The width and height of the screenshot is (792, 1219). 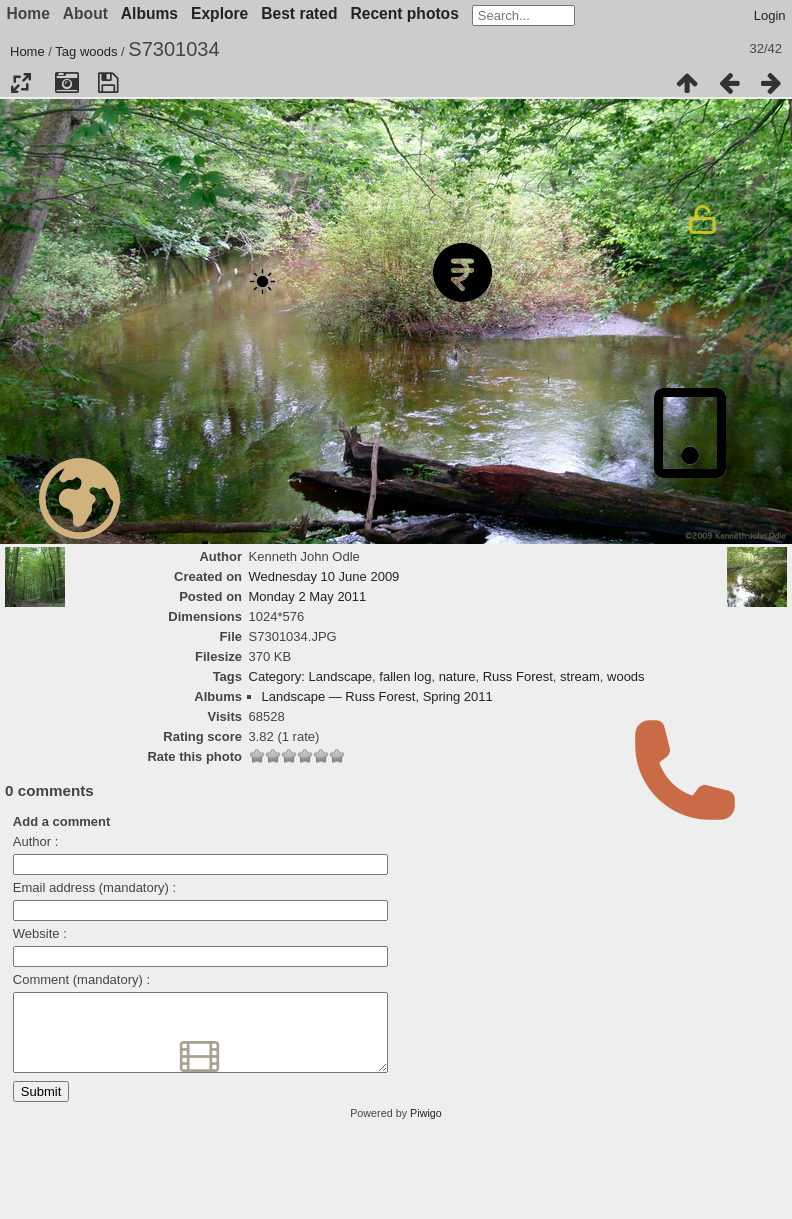 I want to click on view balance or payment amount in indian rupees, so click(x=462, y=272).